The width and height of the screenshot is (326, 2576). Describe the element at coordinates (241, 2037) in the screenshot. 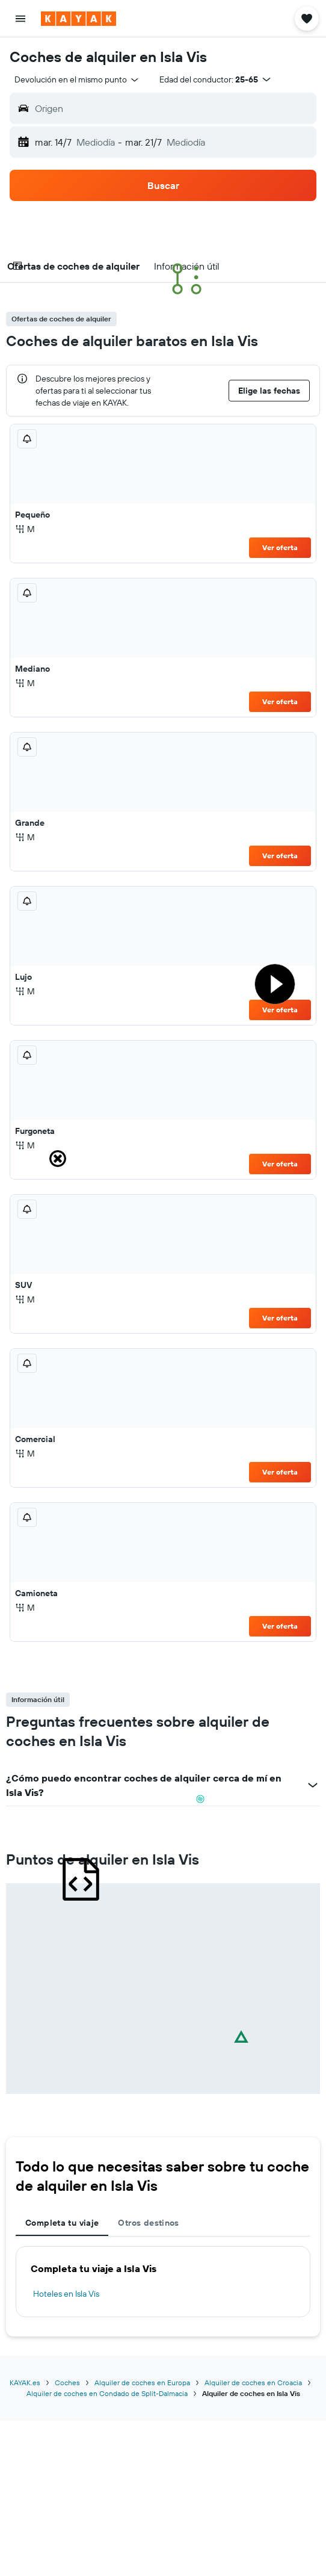

I see `unverified function breakpoint in debug mode` at that location.